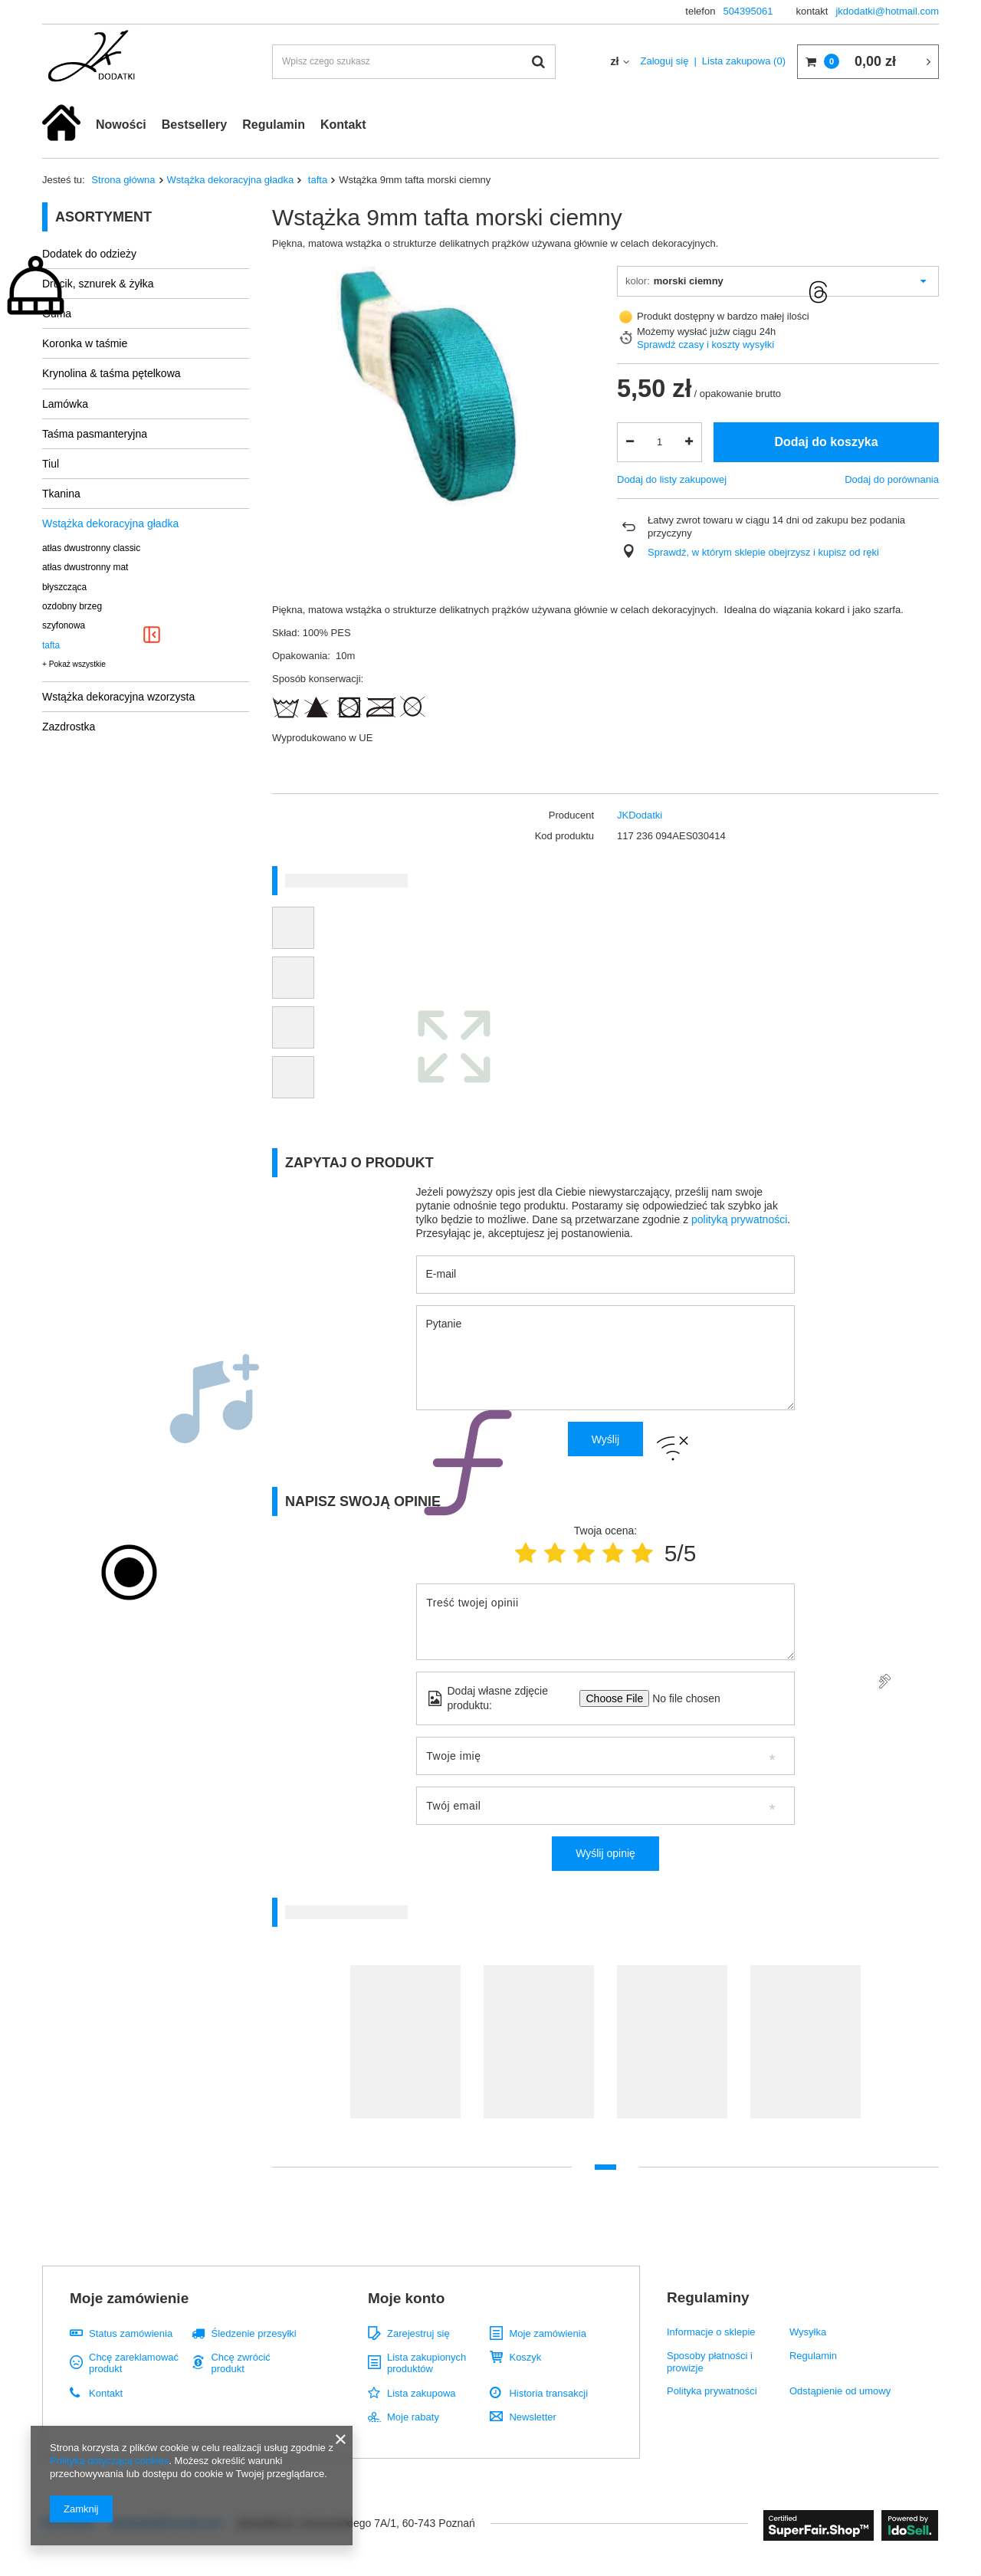 The image size is (981, 2576). I want to click on access plumbing or maintenance tools, so click(884, 1681).